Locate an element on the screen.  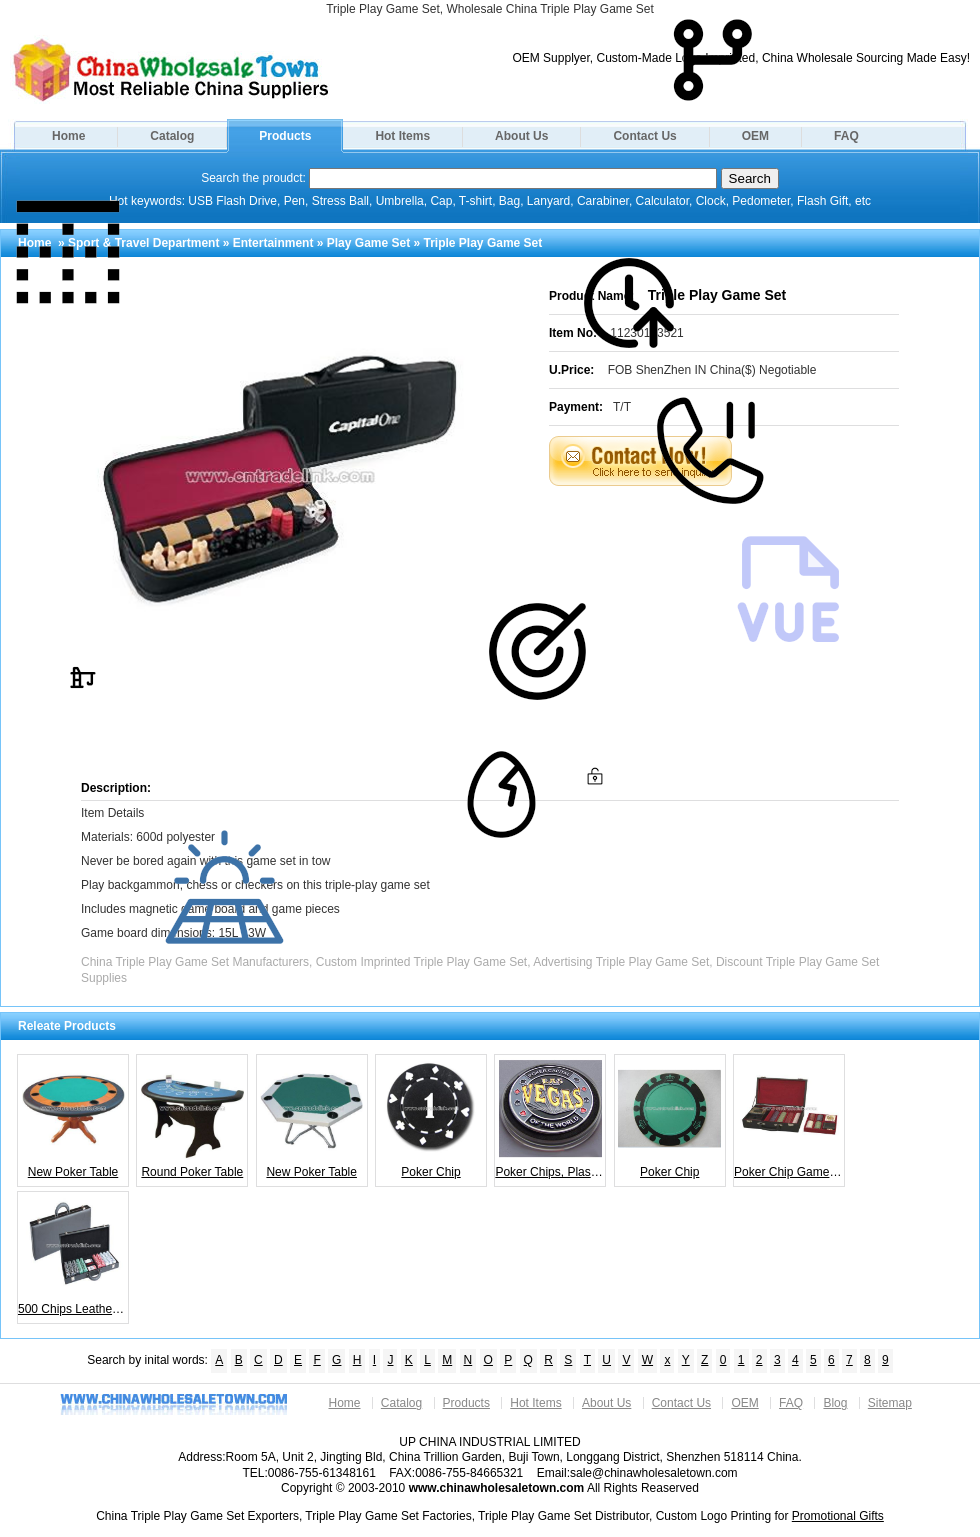
apply border to top edge of selection is located at coordinates (68, 252).